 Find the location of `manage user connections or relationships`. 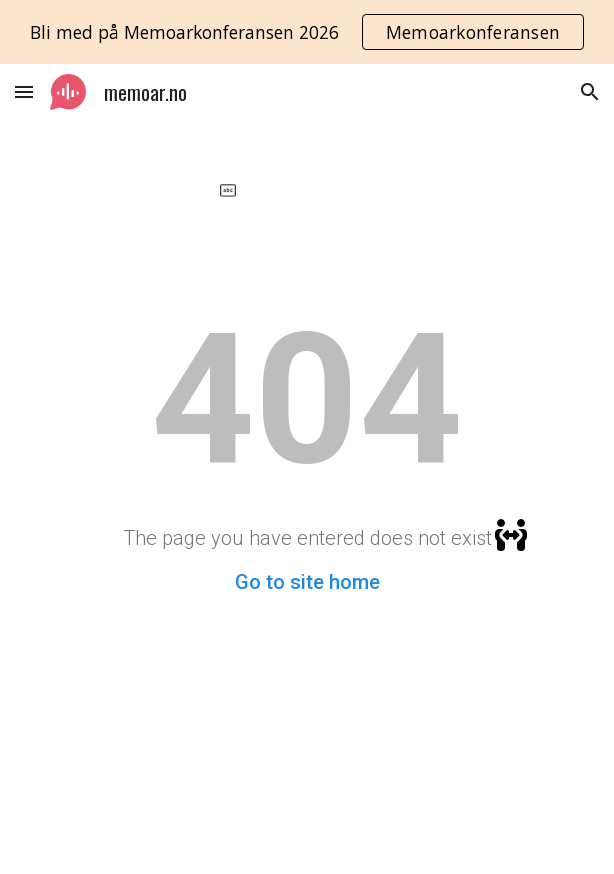

manage user connections or relationships is located at coordinates (511, 535).